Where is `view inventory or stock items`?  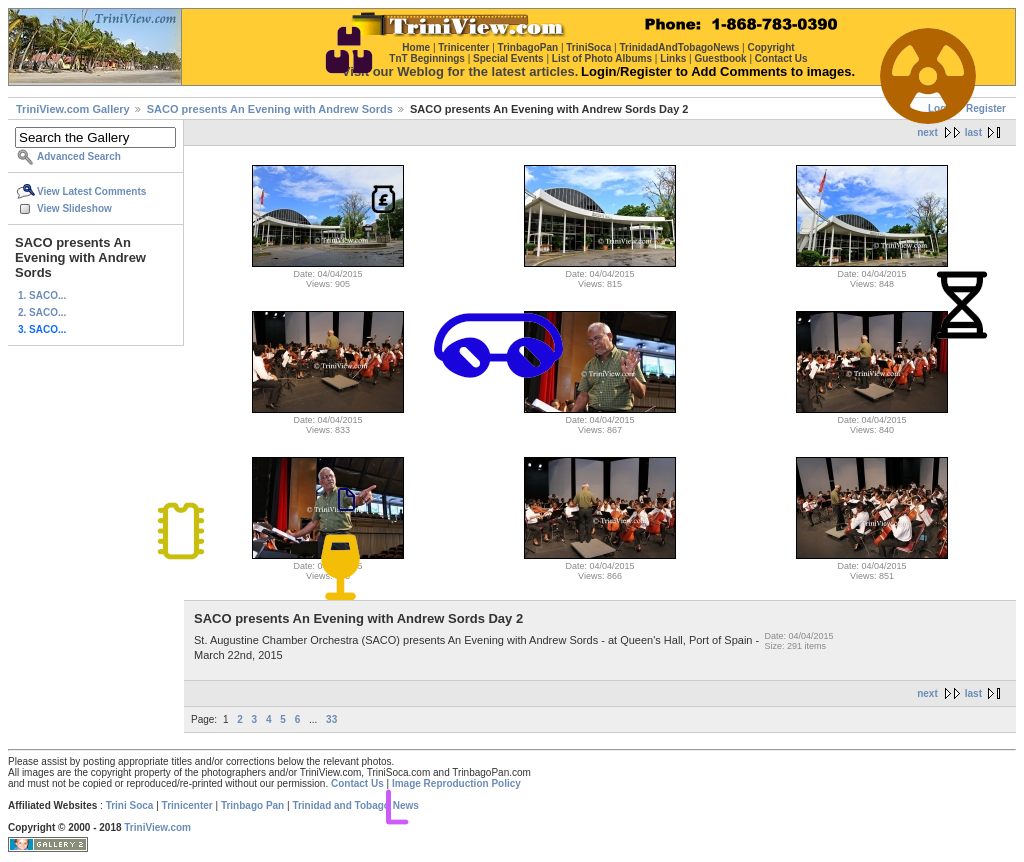 view inventory or stock items is located at coordinates (349, 50).